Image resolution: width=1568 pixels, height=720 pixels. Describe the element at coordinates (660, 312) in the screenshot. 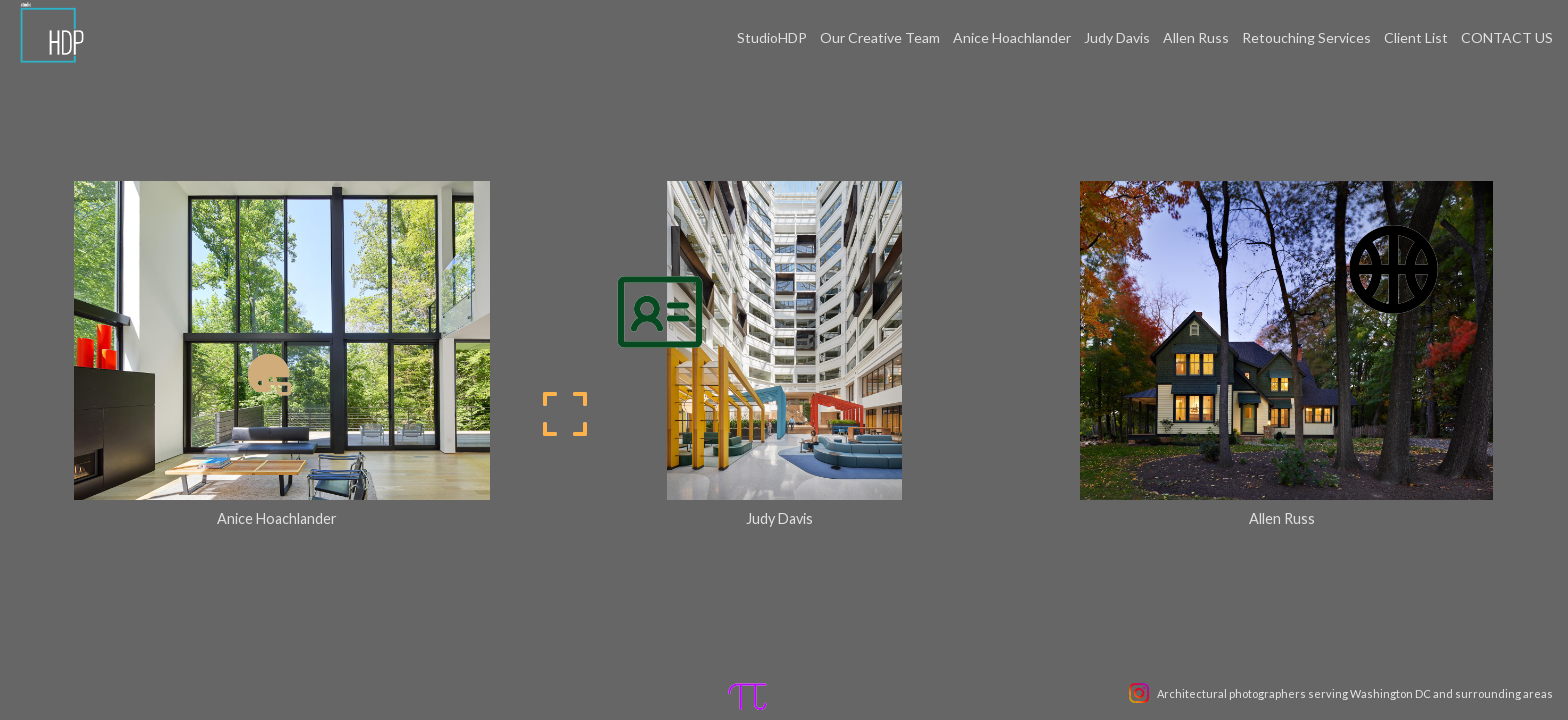

I see `view profile or account information` at that location.